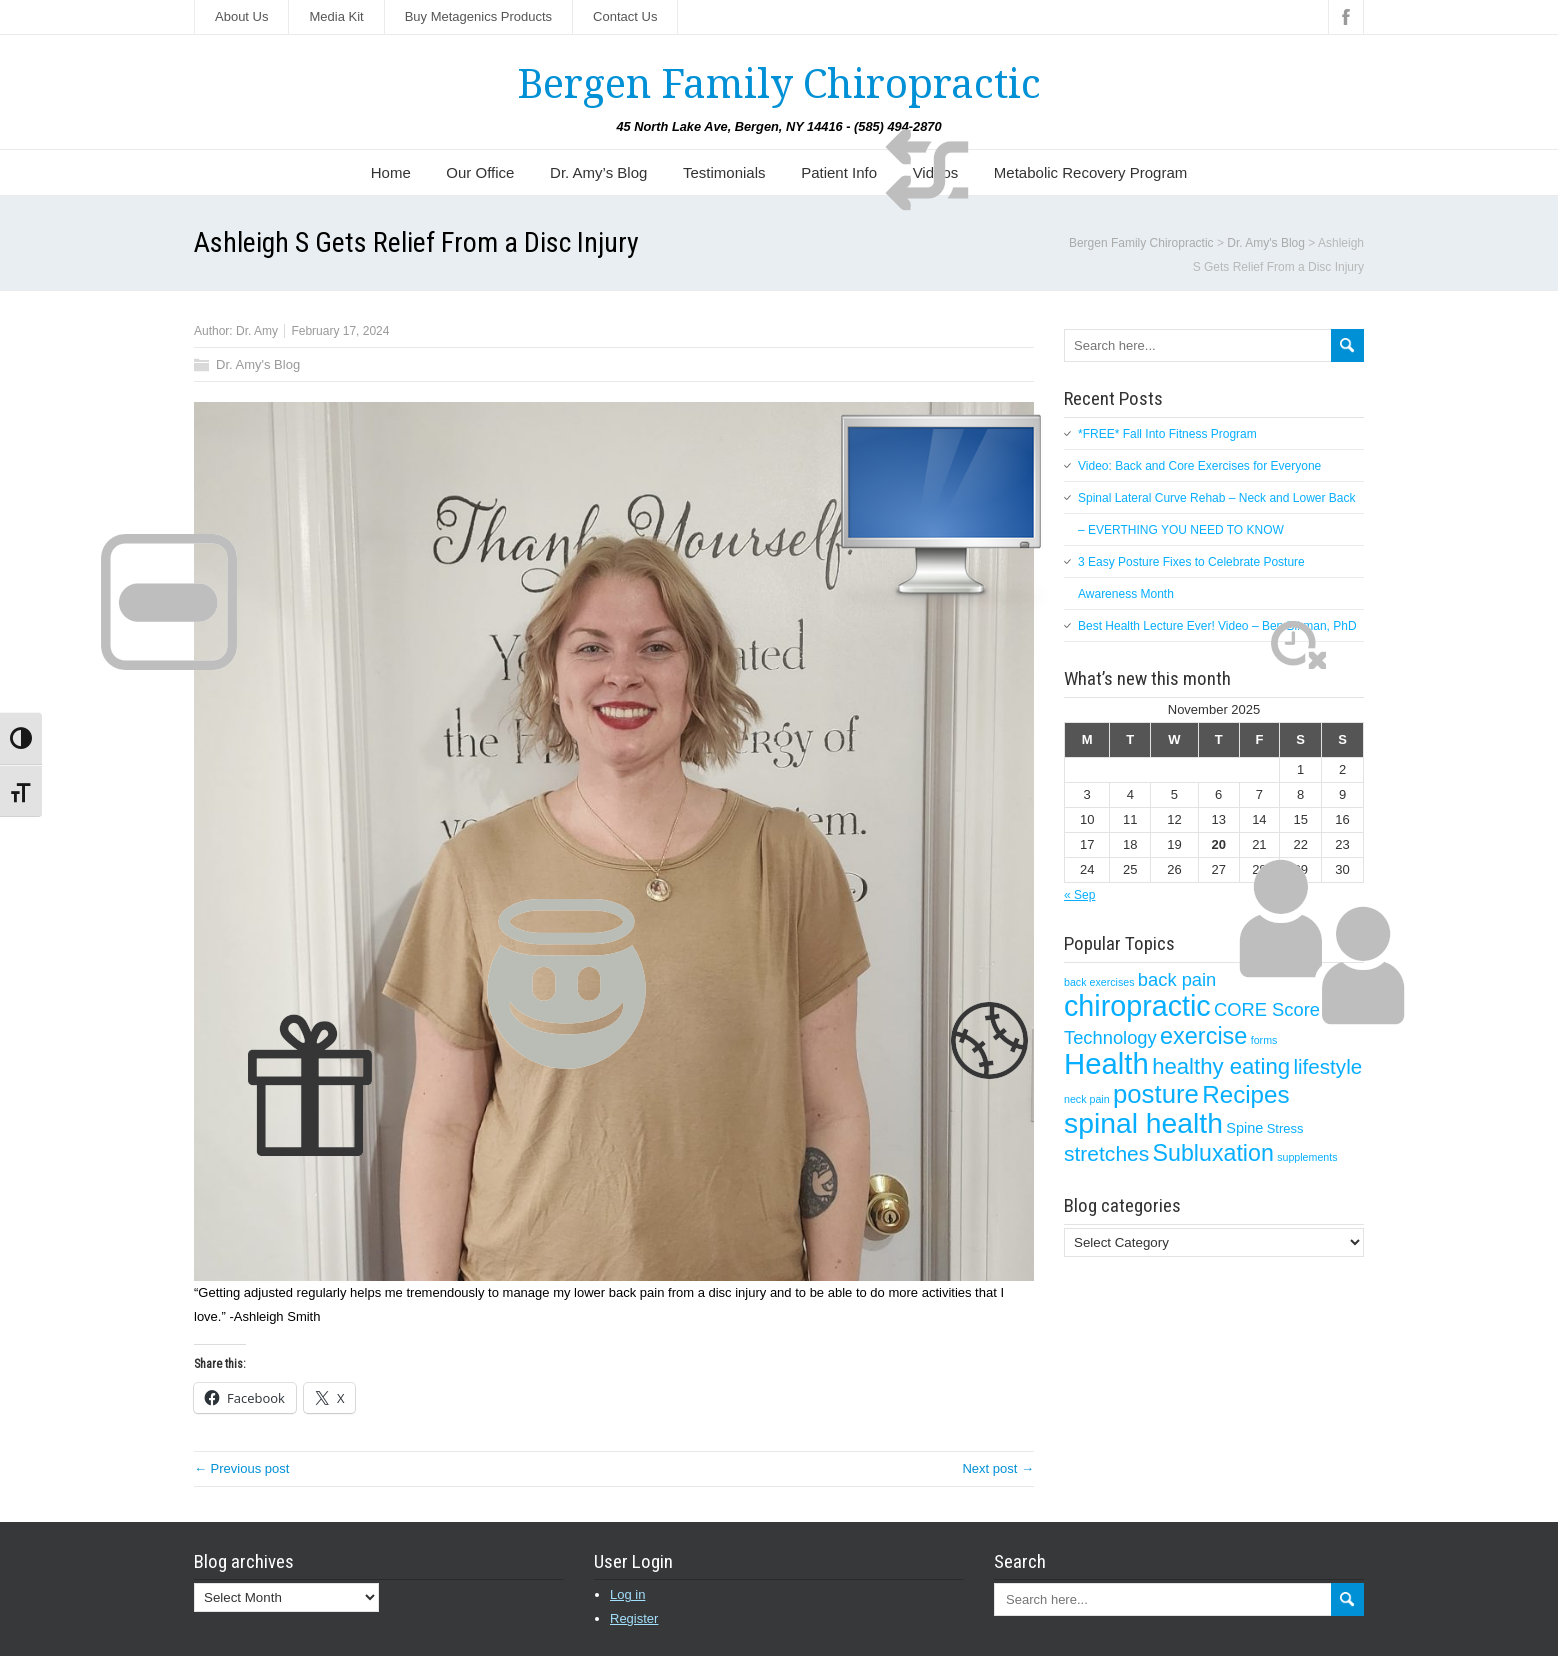  I want to click on manage user accounts, so click(1322, 942).